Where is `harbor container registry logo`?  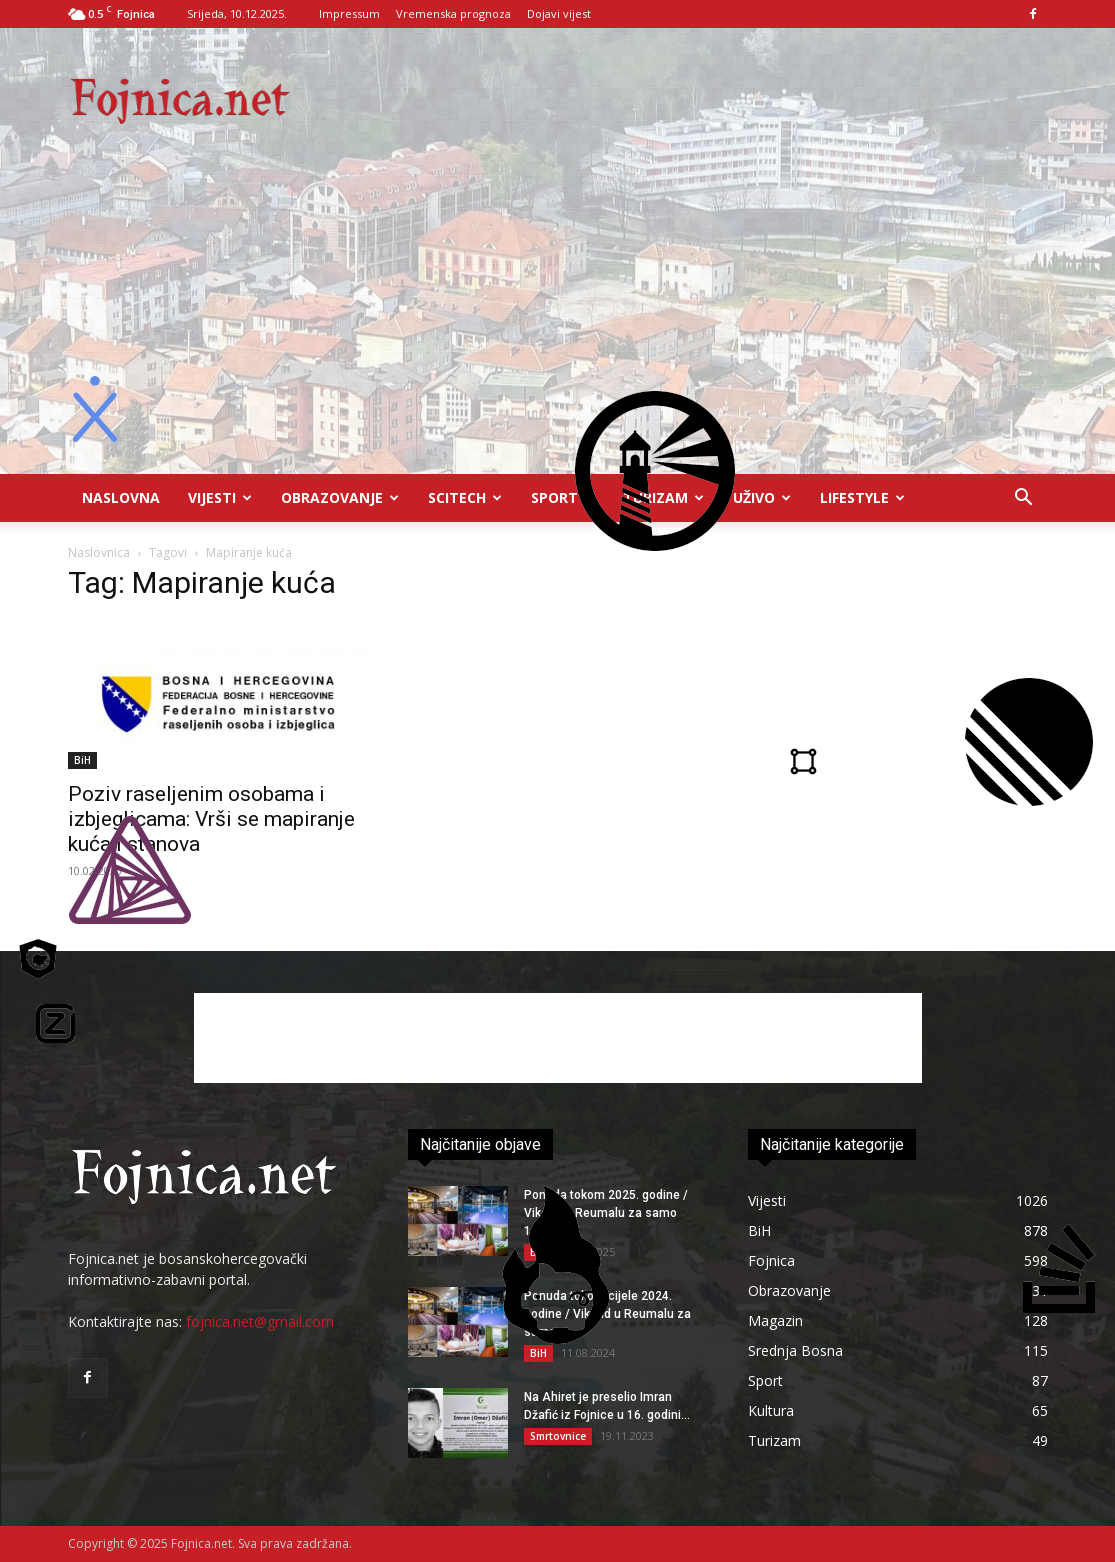 harbor container registry logo is located at coordinates (655, 471).